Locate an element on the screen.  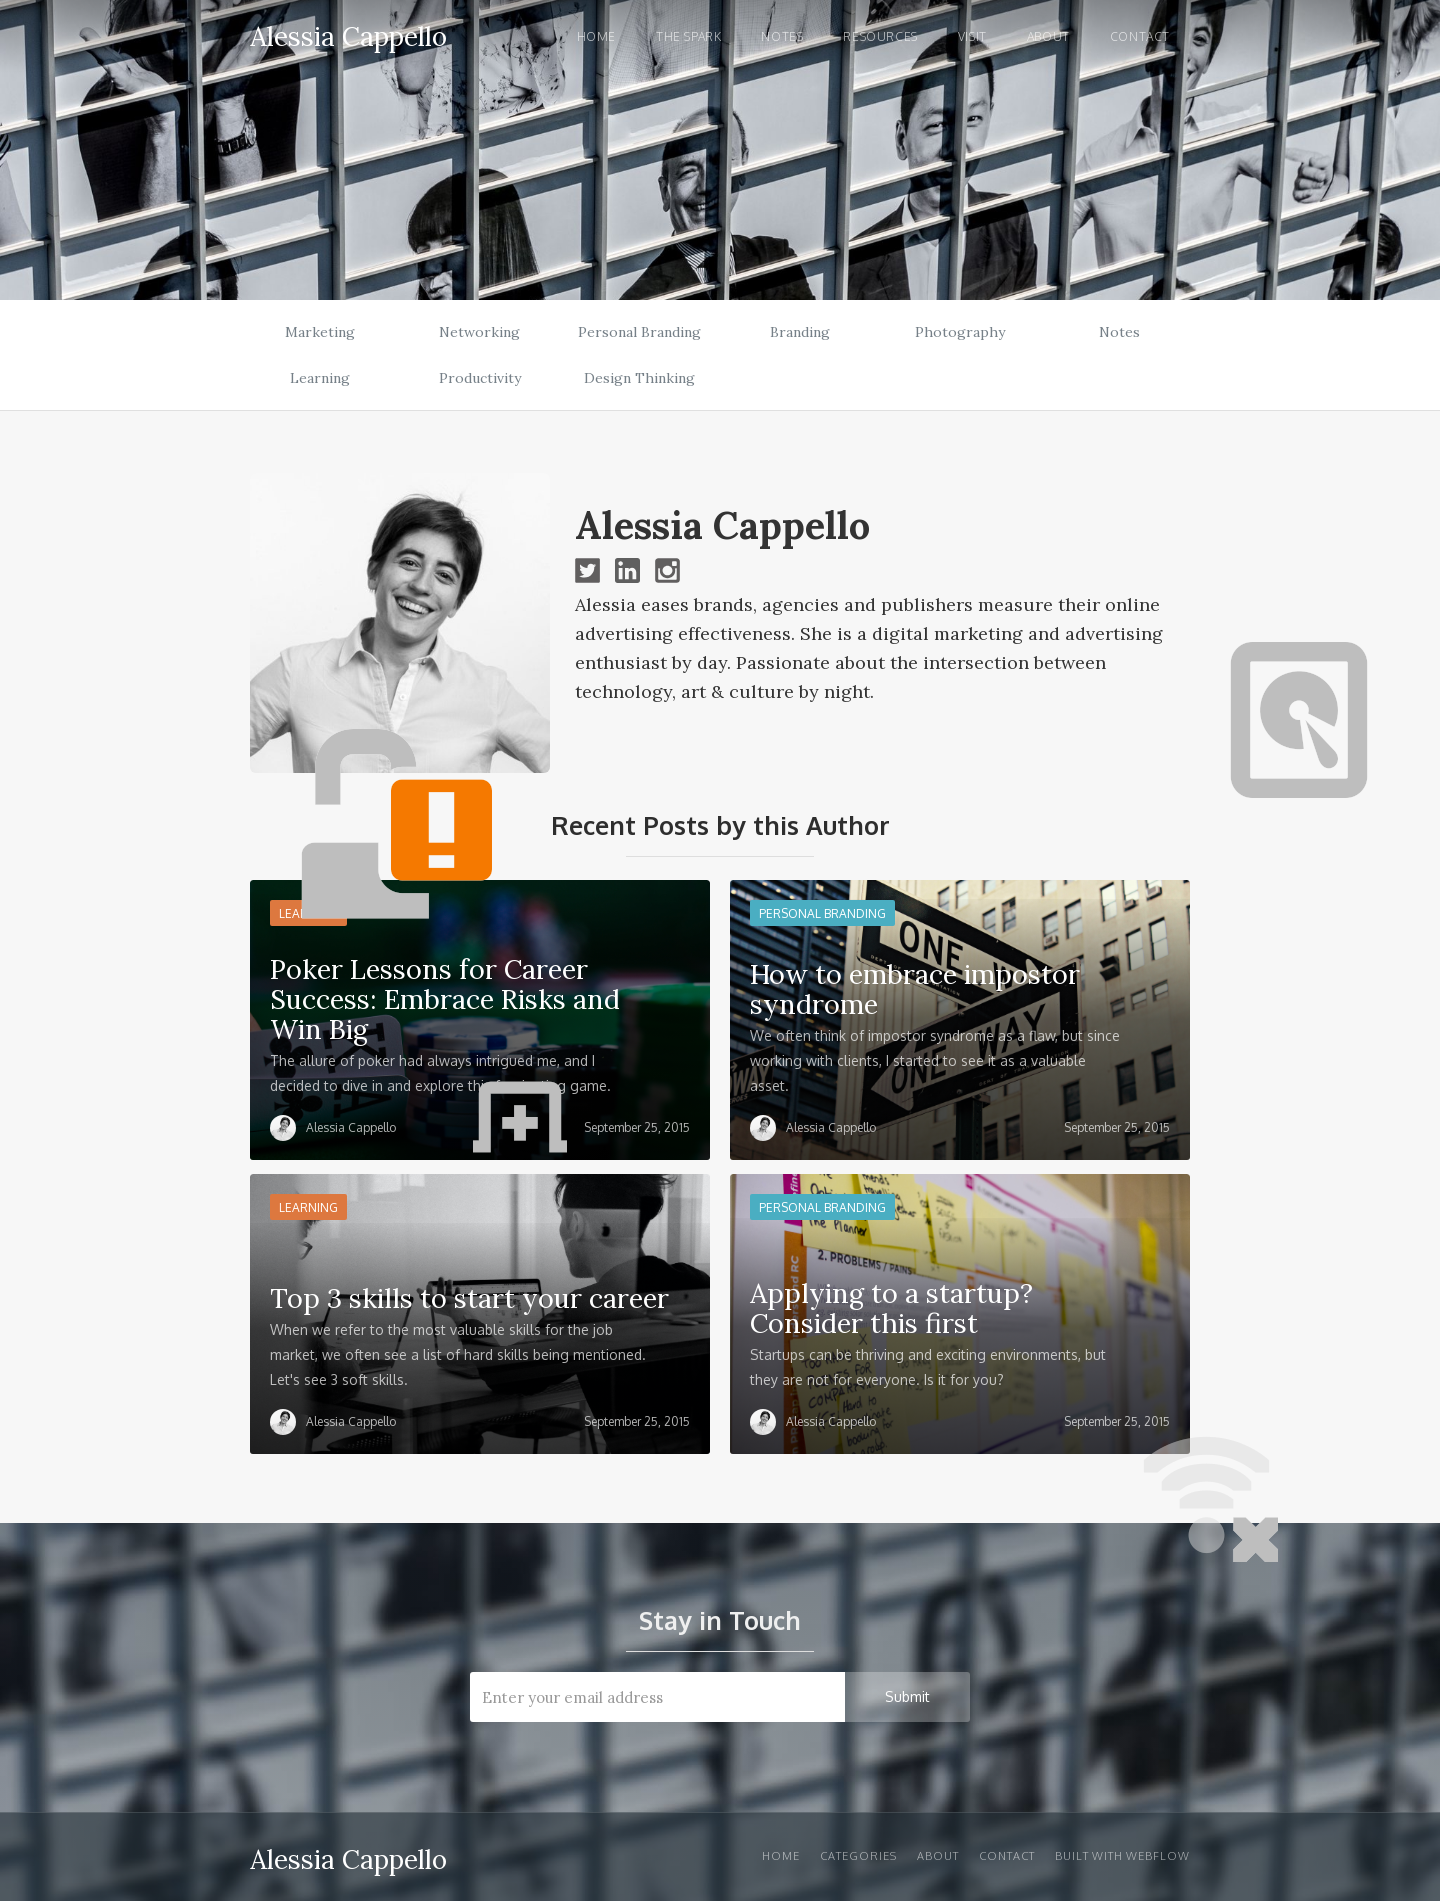
indicates an insecure or unencrypted connection is located at coordinates (391, 830).